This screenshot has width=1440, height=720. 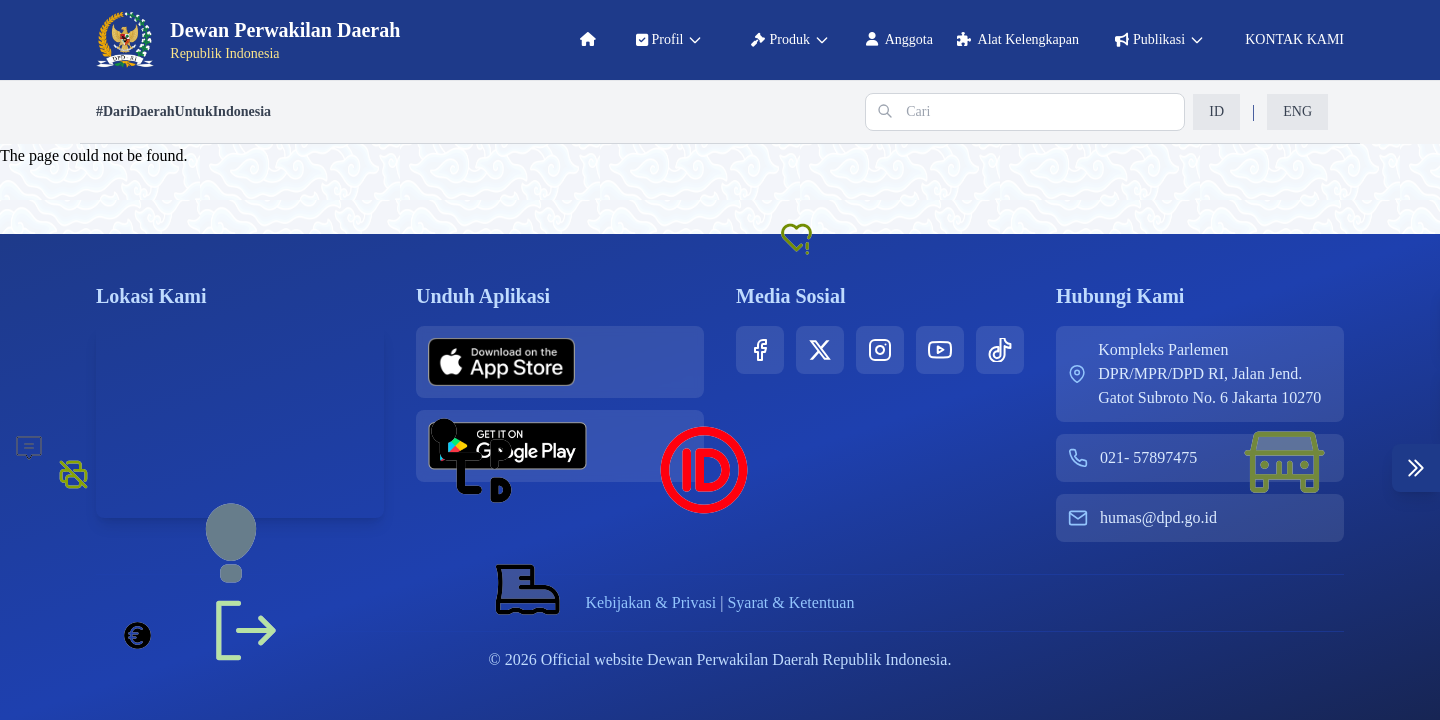 I want to click on indicates an issue with a liked or favorited item, so click(x=796, y=237).